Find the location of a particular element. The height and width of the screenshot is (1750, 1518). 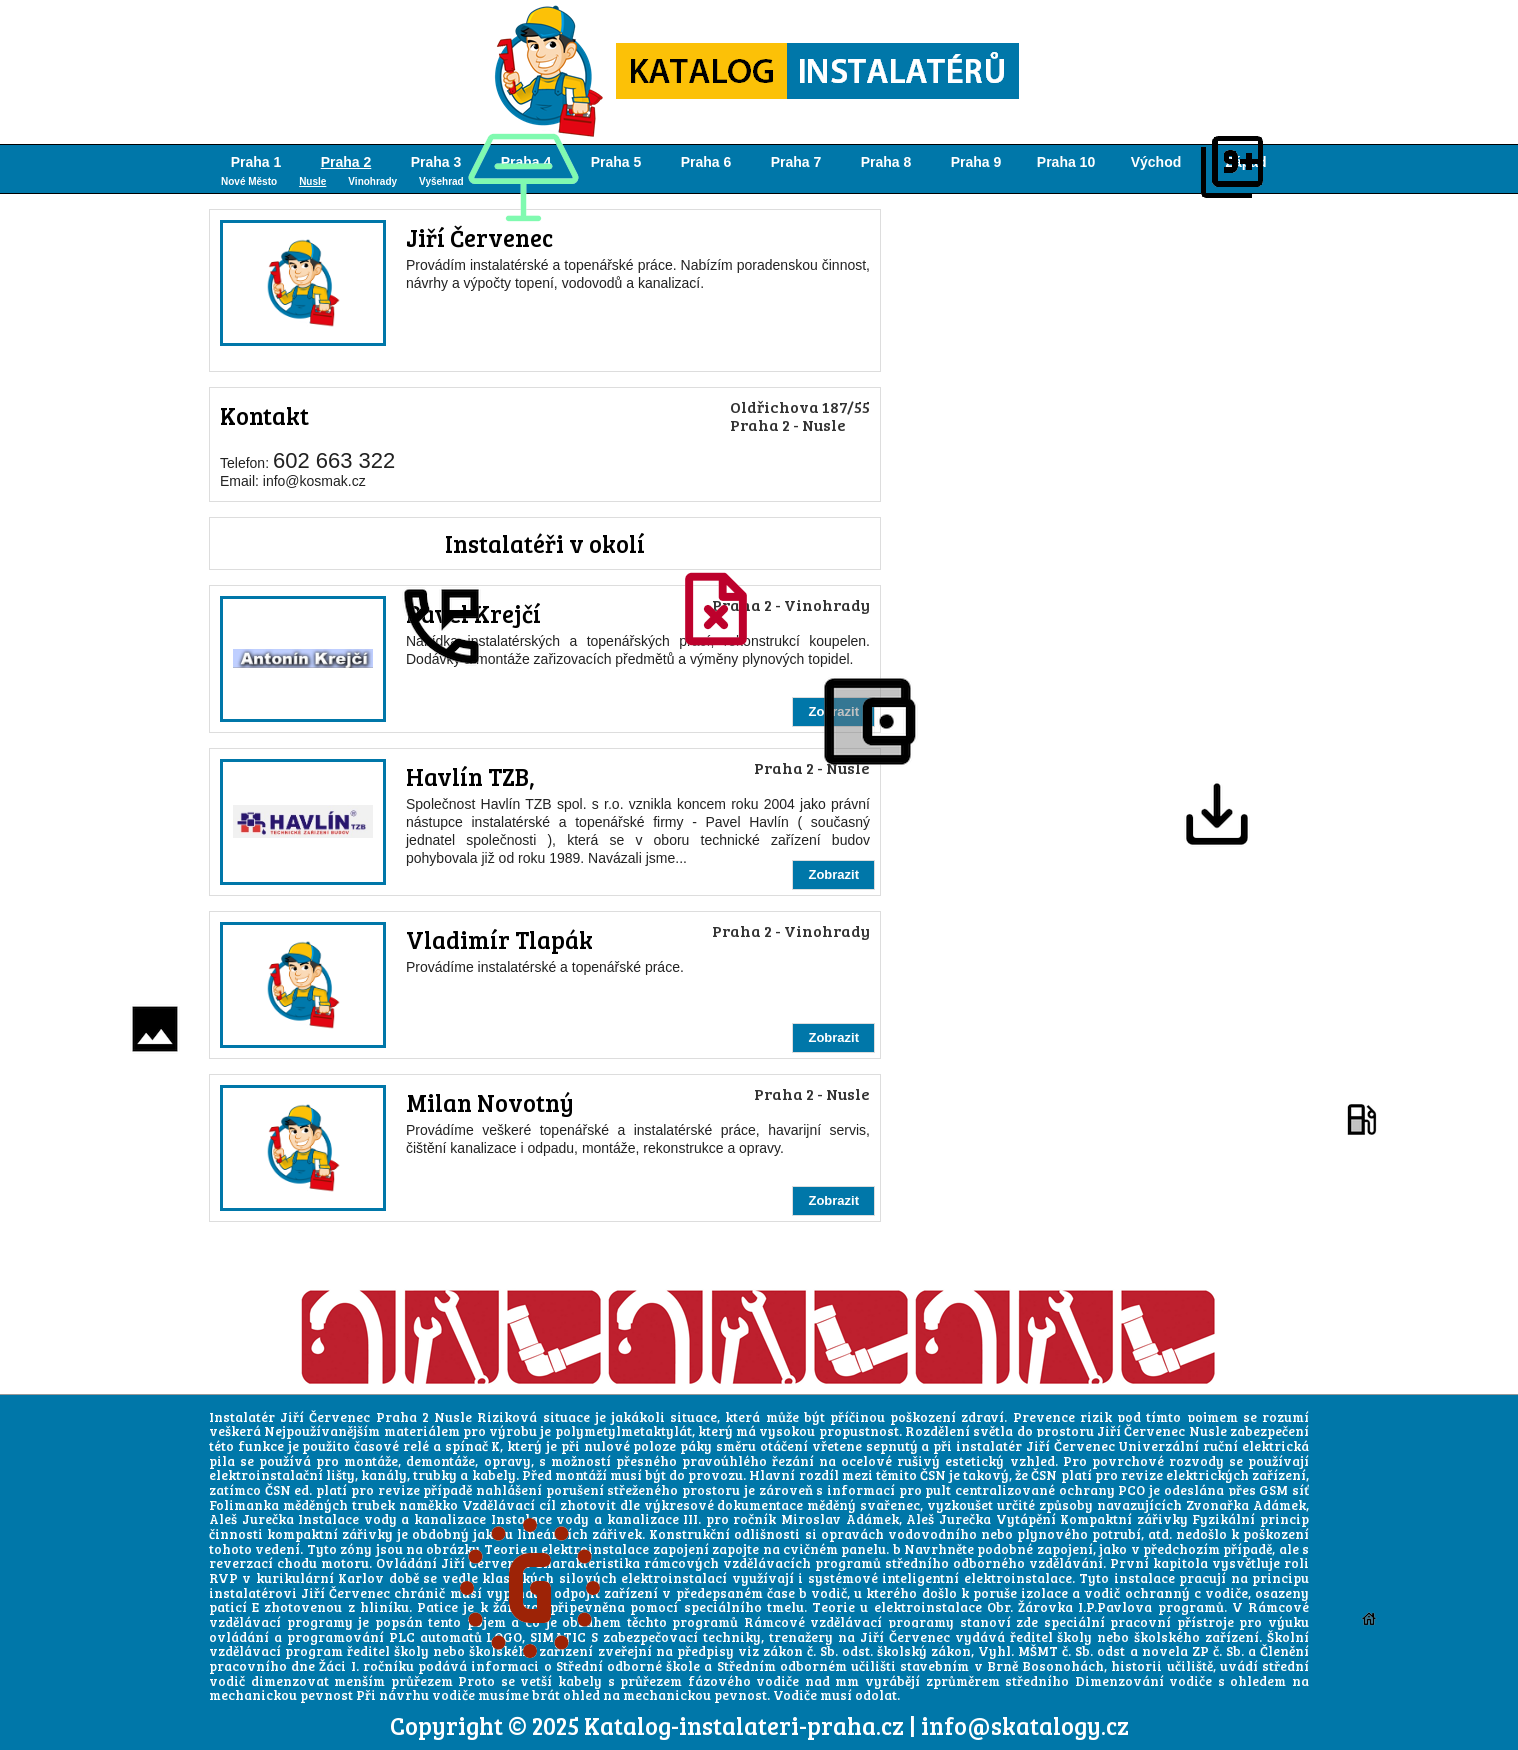

google account or service indicator is located at coordinates (530, 1588).